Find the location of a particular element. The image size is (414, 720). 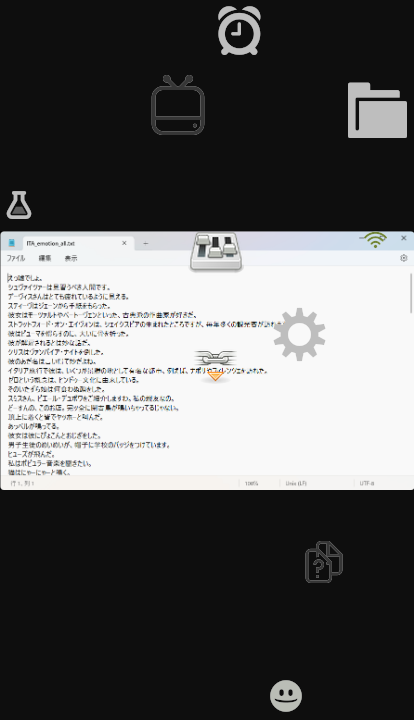

open file browser or documents folder is located at coordinates (377, 108).